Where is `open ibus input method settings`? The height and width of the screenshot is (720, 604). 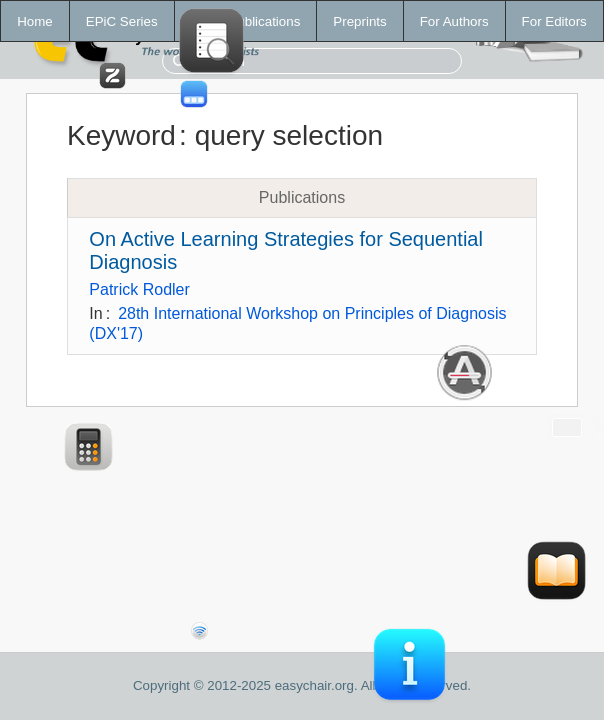
open ibus input method settings is located at coordinates (409, 664).